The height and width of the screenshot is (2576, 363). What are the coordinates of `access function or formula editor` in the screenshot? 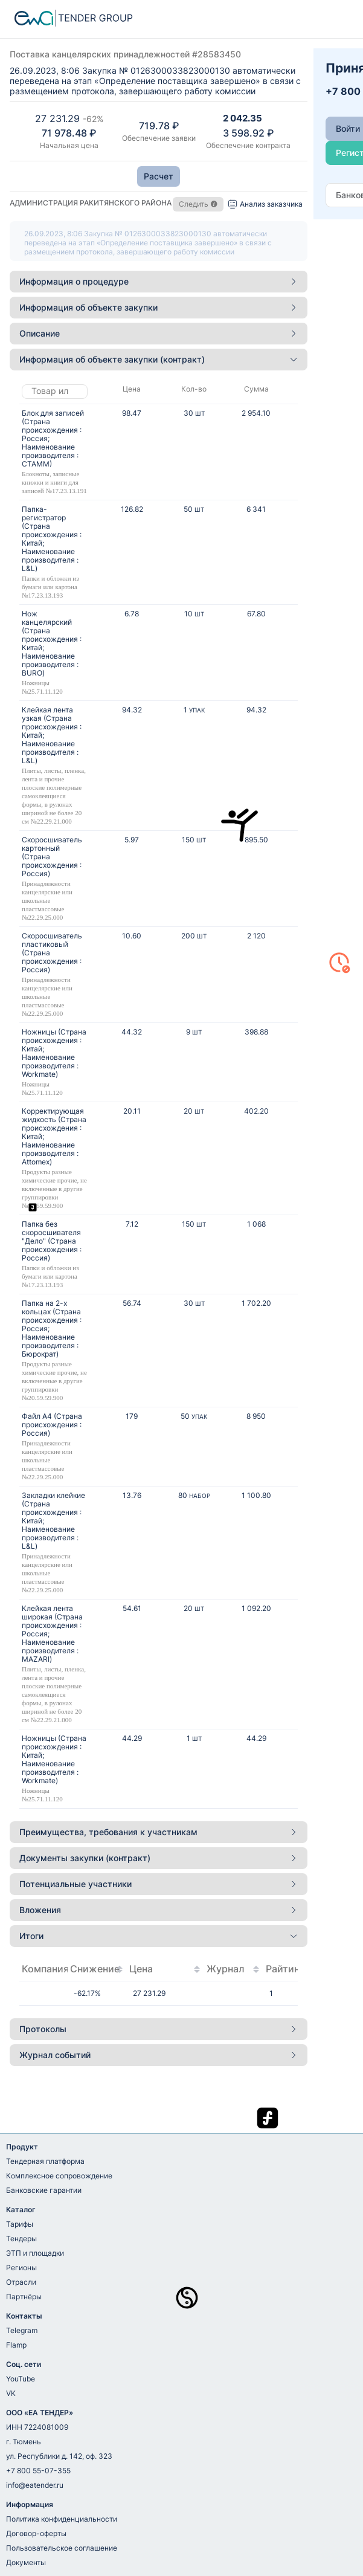 It's located at (268, 2118).